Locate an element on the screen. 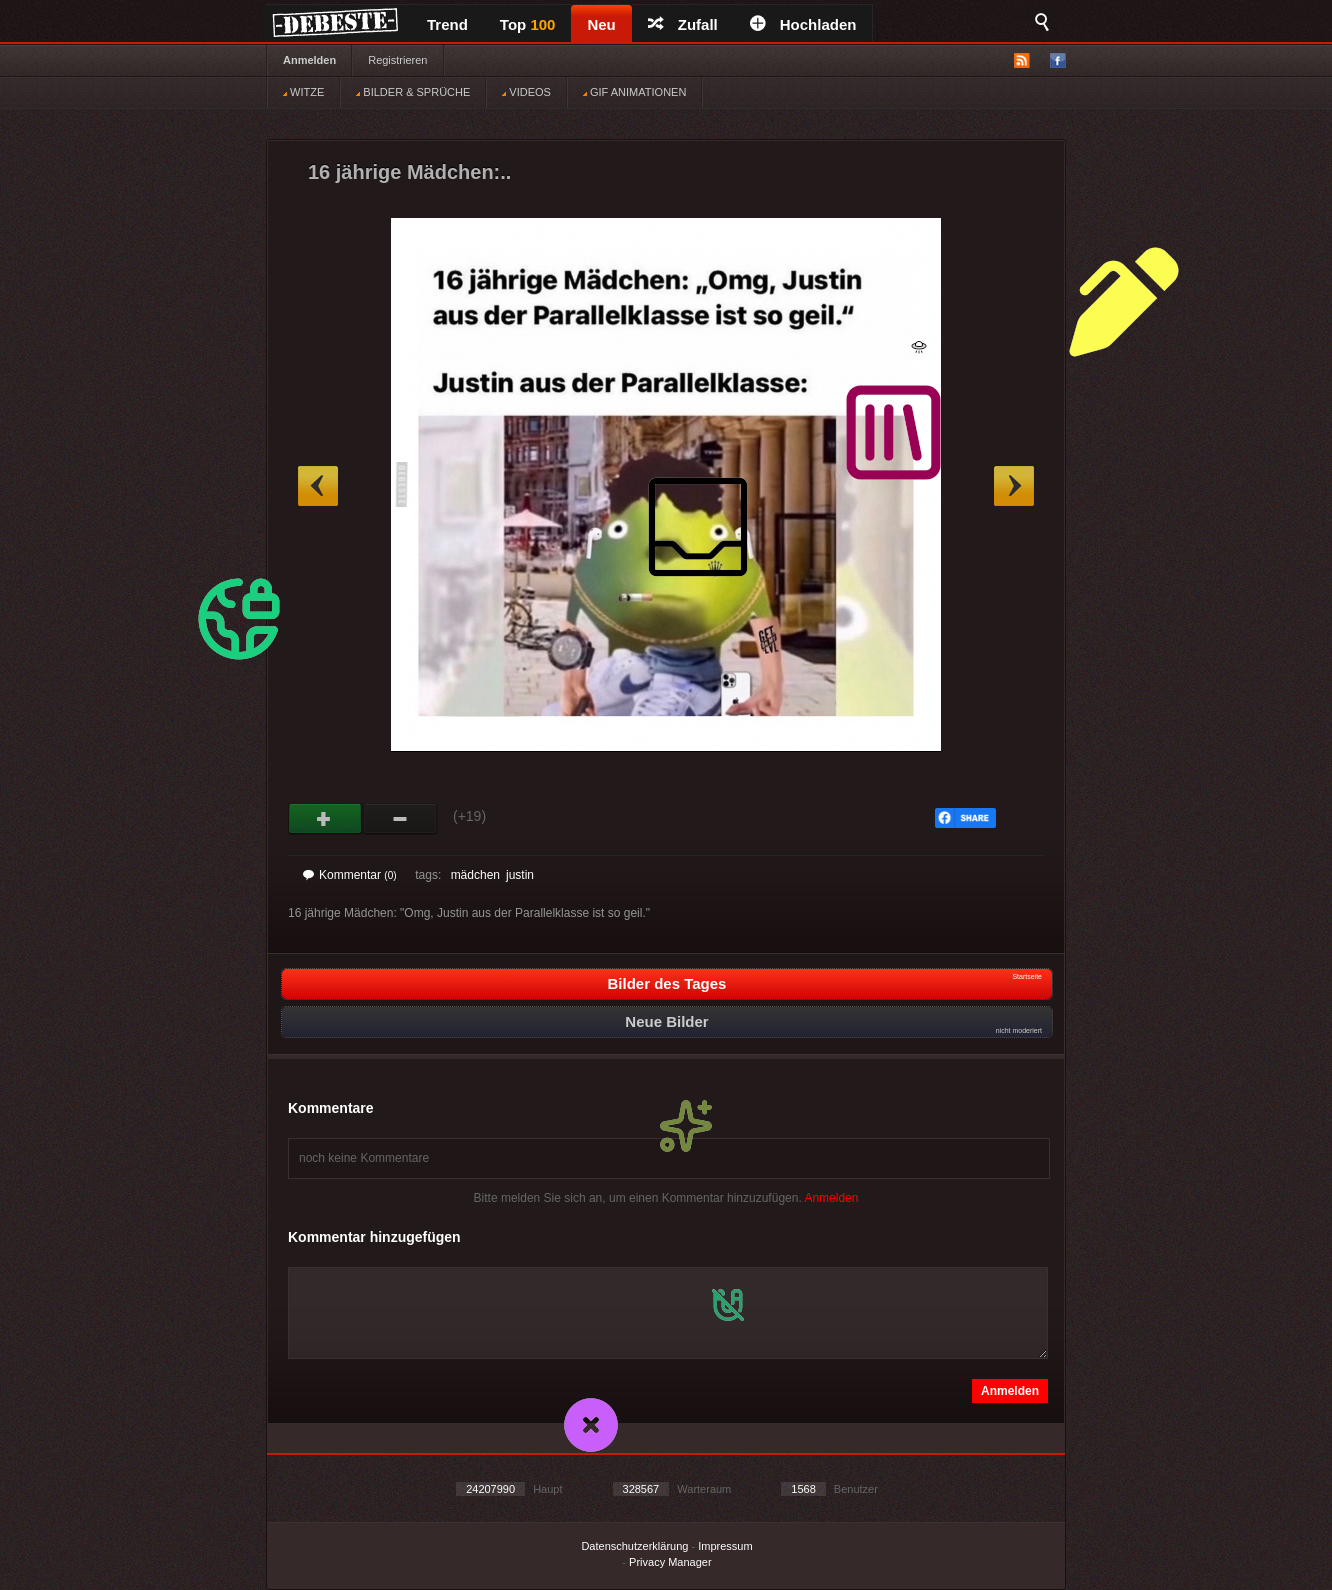 This screenshot has height=1590, width=1332. access your media library is located at coordinates (893, 432).